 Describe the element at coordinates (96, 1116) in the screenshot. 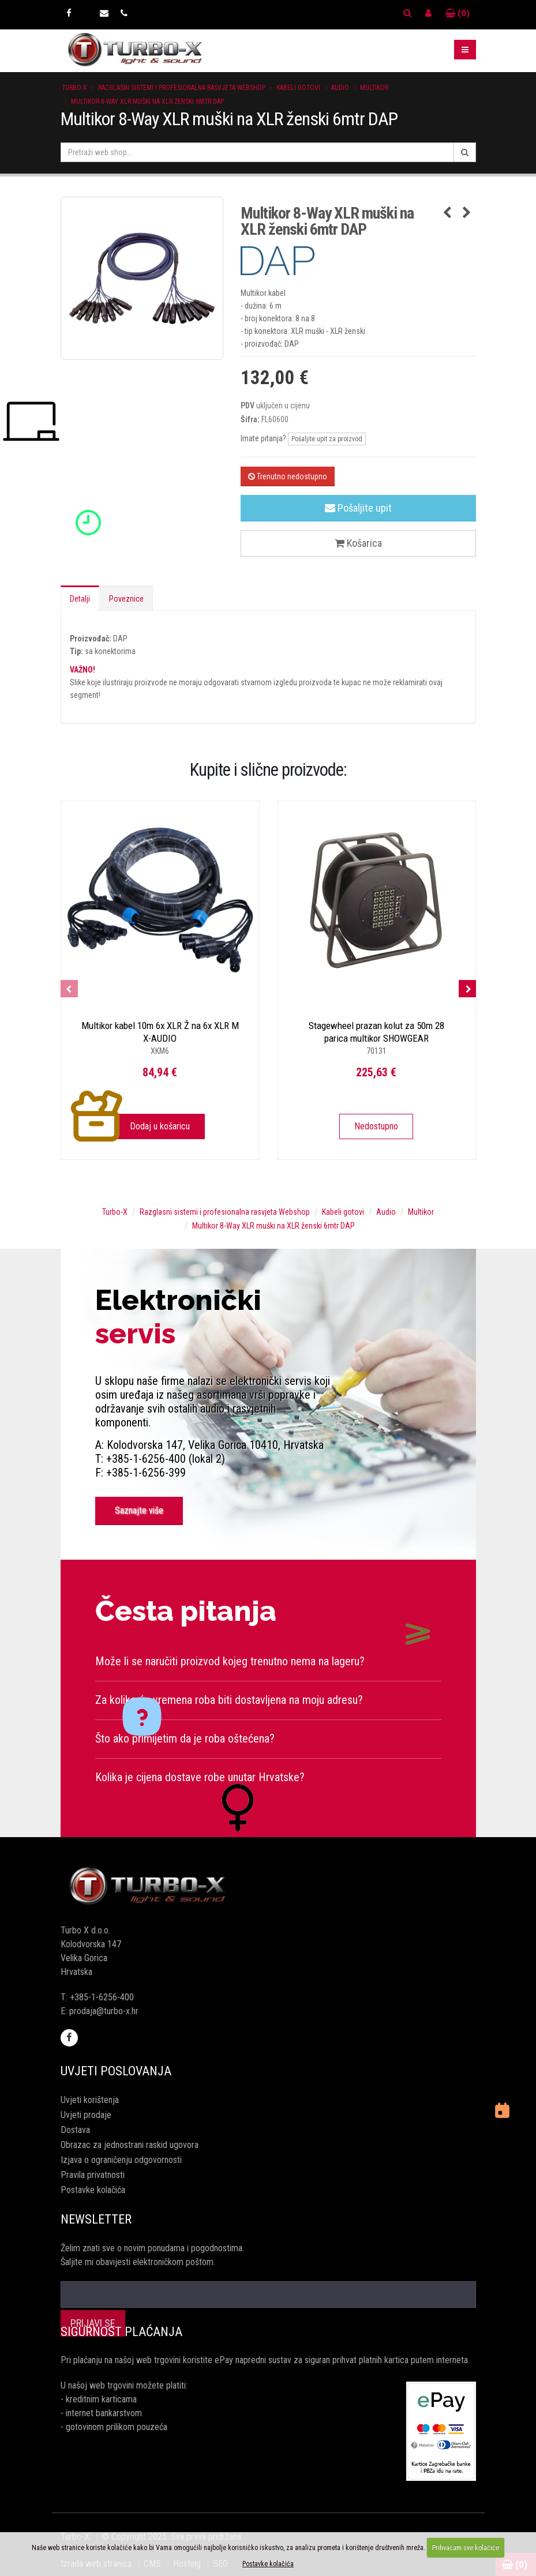

I see `access tools and utilities` at that location.